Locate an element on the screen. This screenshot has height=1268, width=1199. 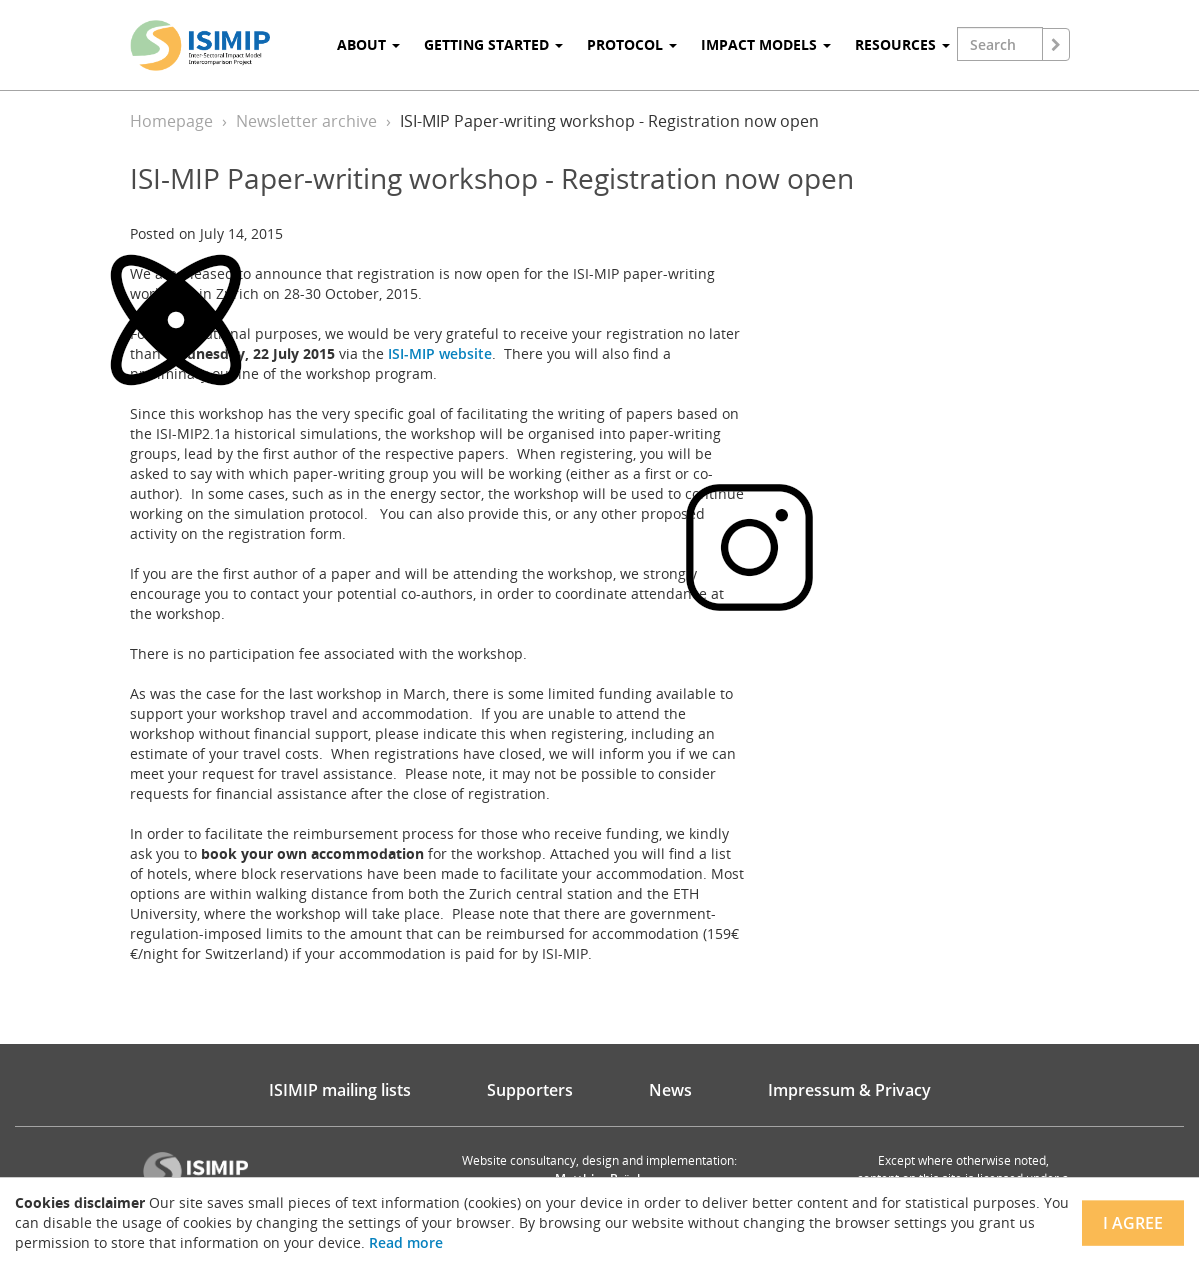
open Instagram app is located at coordinates (749, 547).